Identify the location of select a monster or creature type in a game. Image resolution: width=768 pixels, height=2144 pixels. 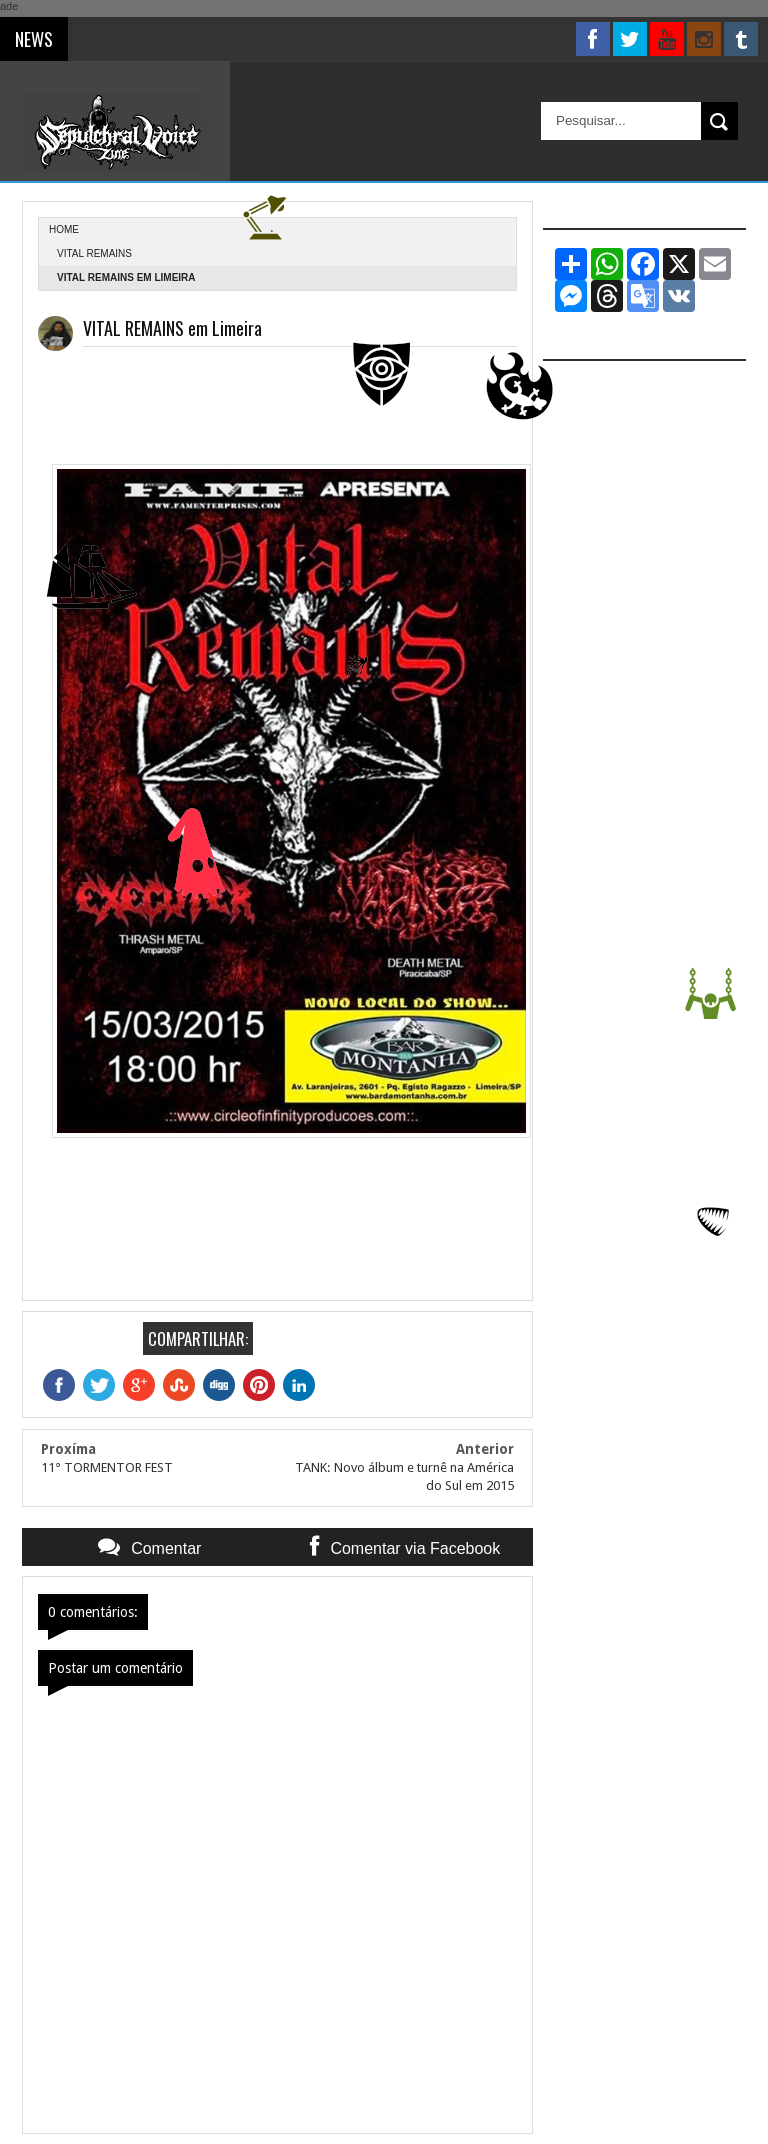
(713, 1221).